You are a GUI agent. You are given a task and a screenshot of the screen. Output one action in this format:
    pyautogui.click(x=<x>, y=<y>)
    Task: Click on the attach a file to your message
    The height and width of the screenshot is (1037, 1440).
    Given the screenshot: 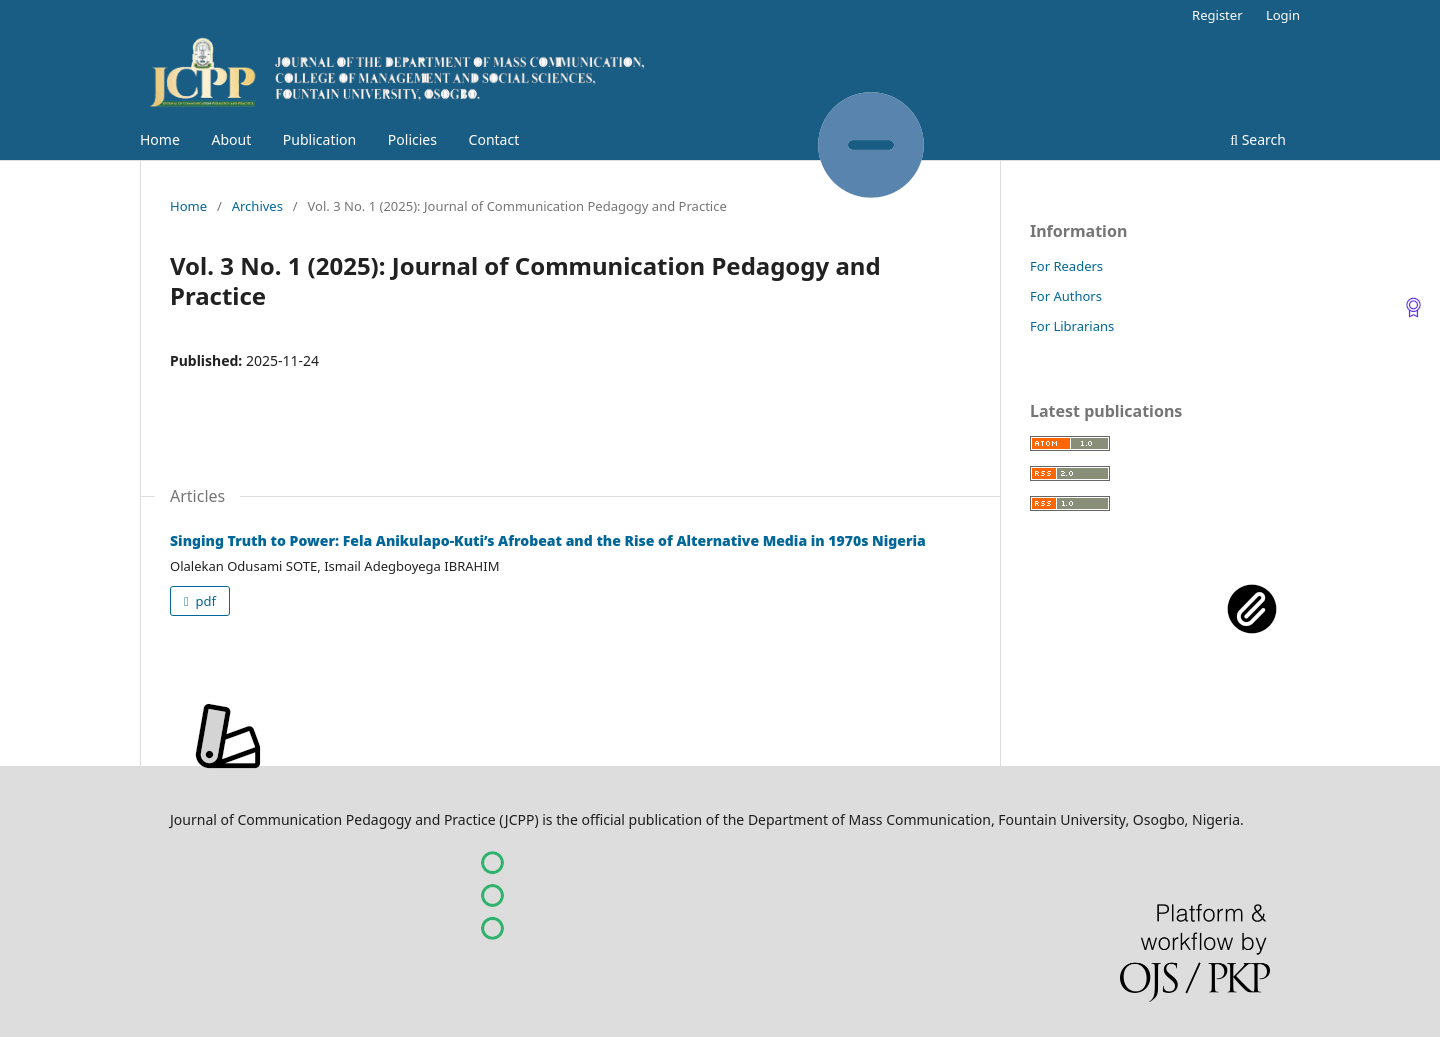 What is the action you would take?
    pyautogui.click(x=1252, y=609)
    